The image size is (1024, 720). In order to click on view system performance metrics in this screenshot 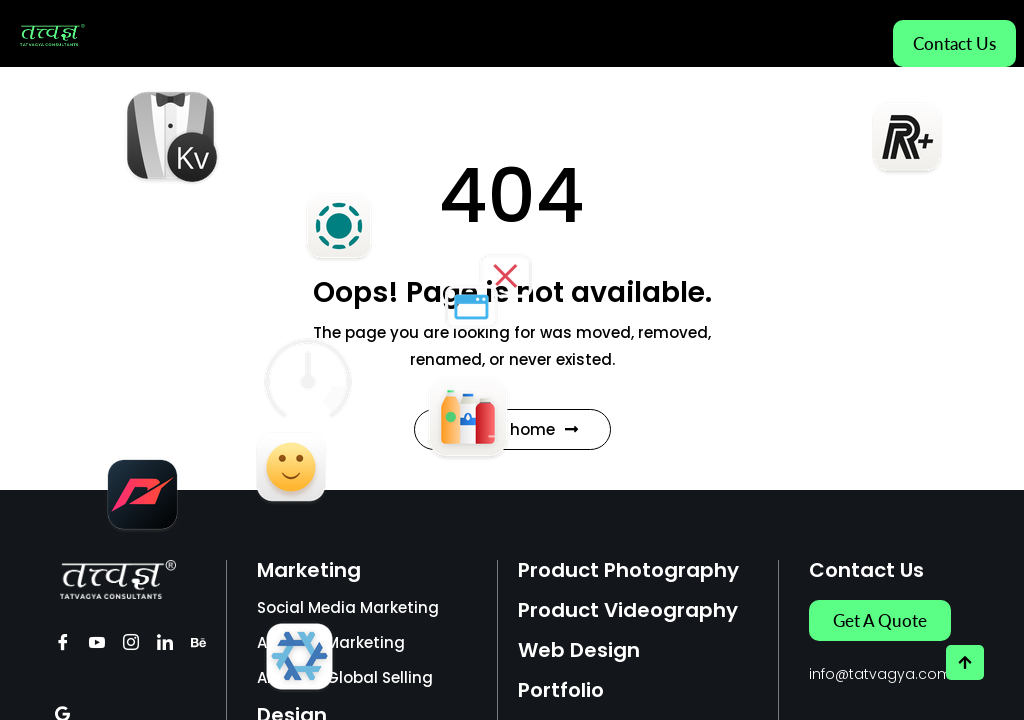, I will do `click(308, 378)`.